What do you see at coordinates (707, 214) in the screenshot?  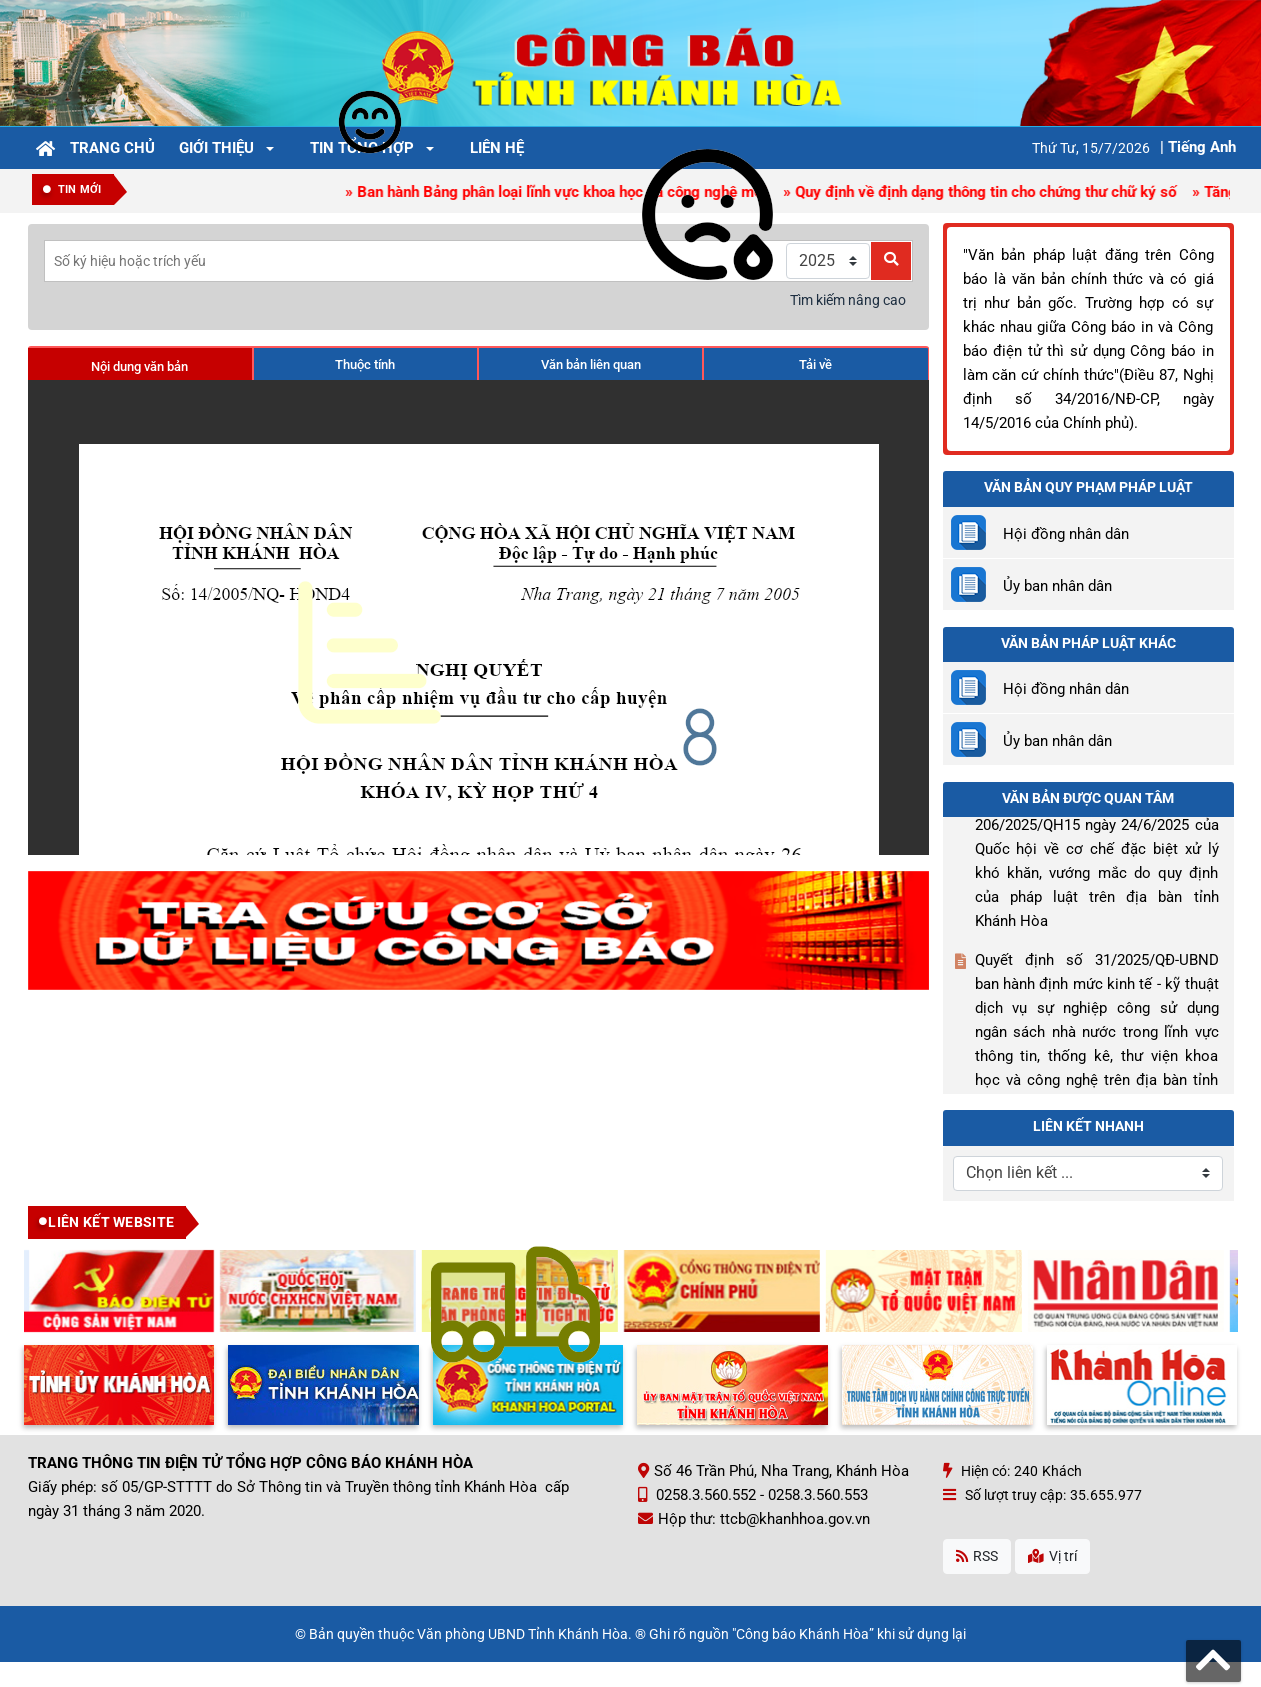 I see `indicate sadness or disappointment` at bounding box center [707, 214].